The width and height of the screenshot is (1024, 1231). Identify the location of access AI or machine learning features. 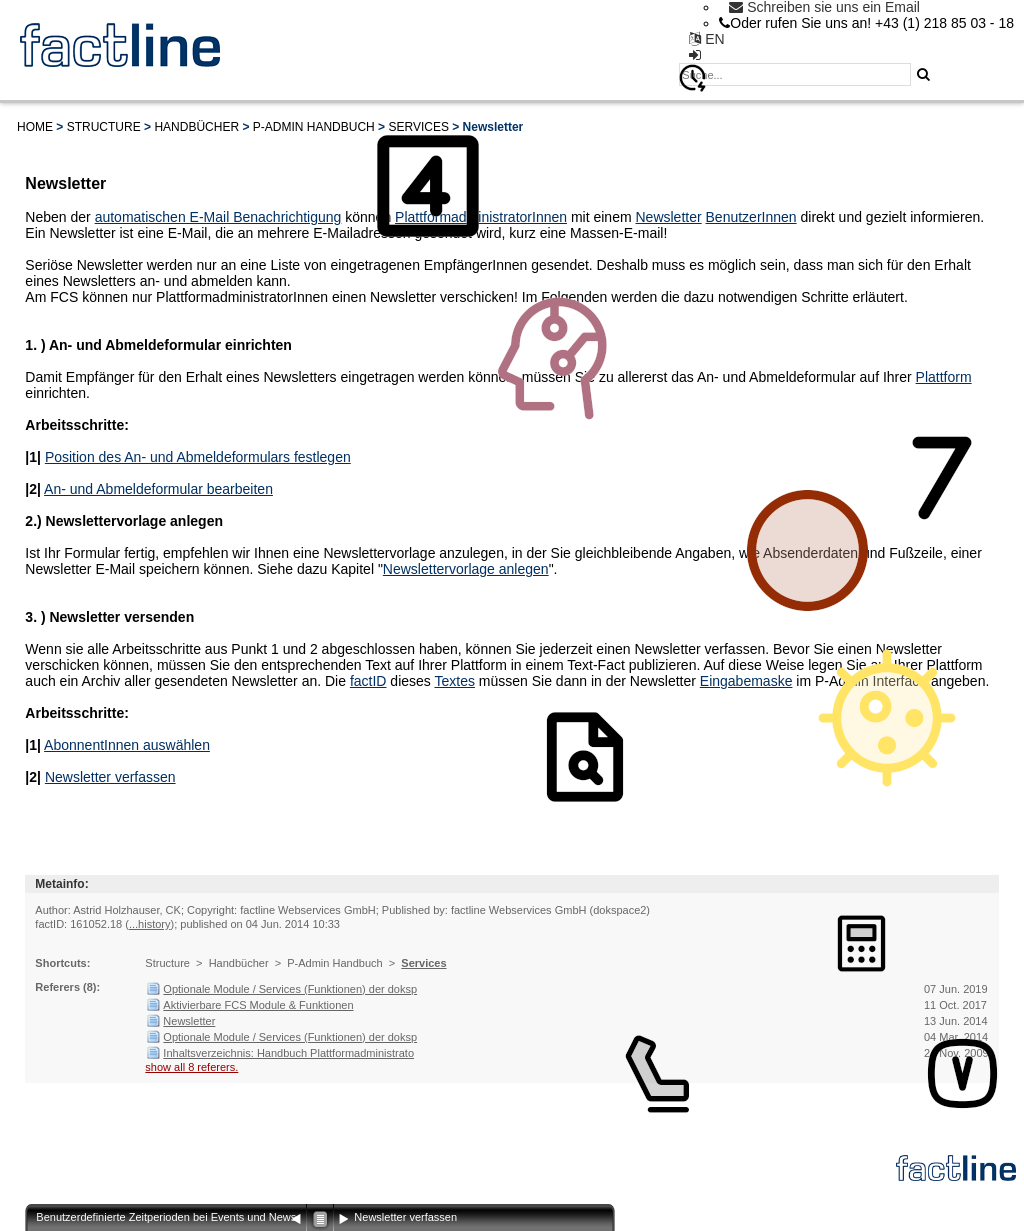
(554, 358).